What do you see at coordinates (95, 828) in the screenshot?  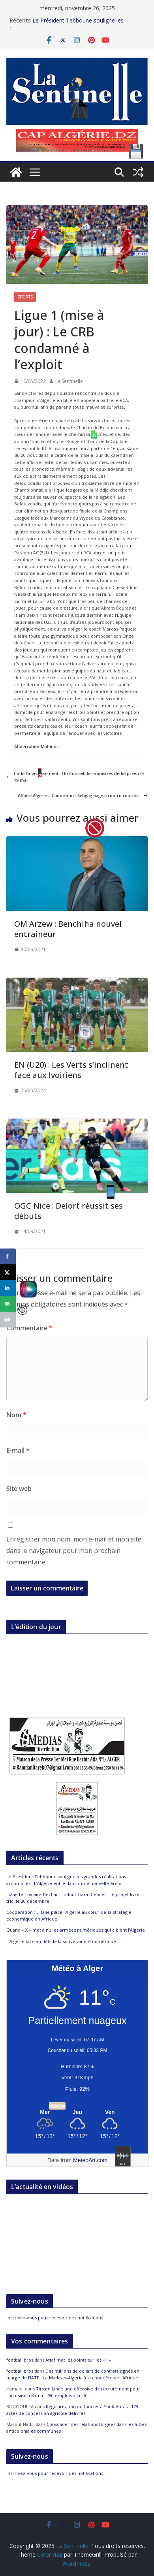 I see `delete selected email message` at bounding box center [95, 828].